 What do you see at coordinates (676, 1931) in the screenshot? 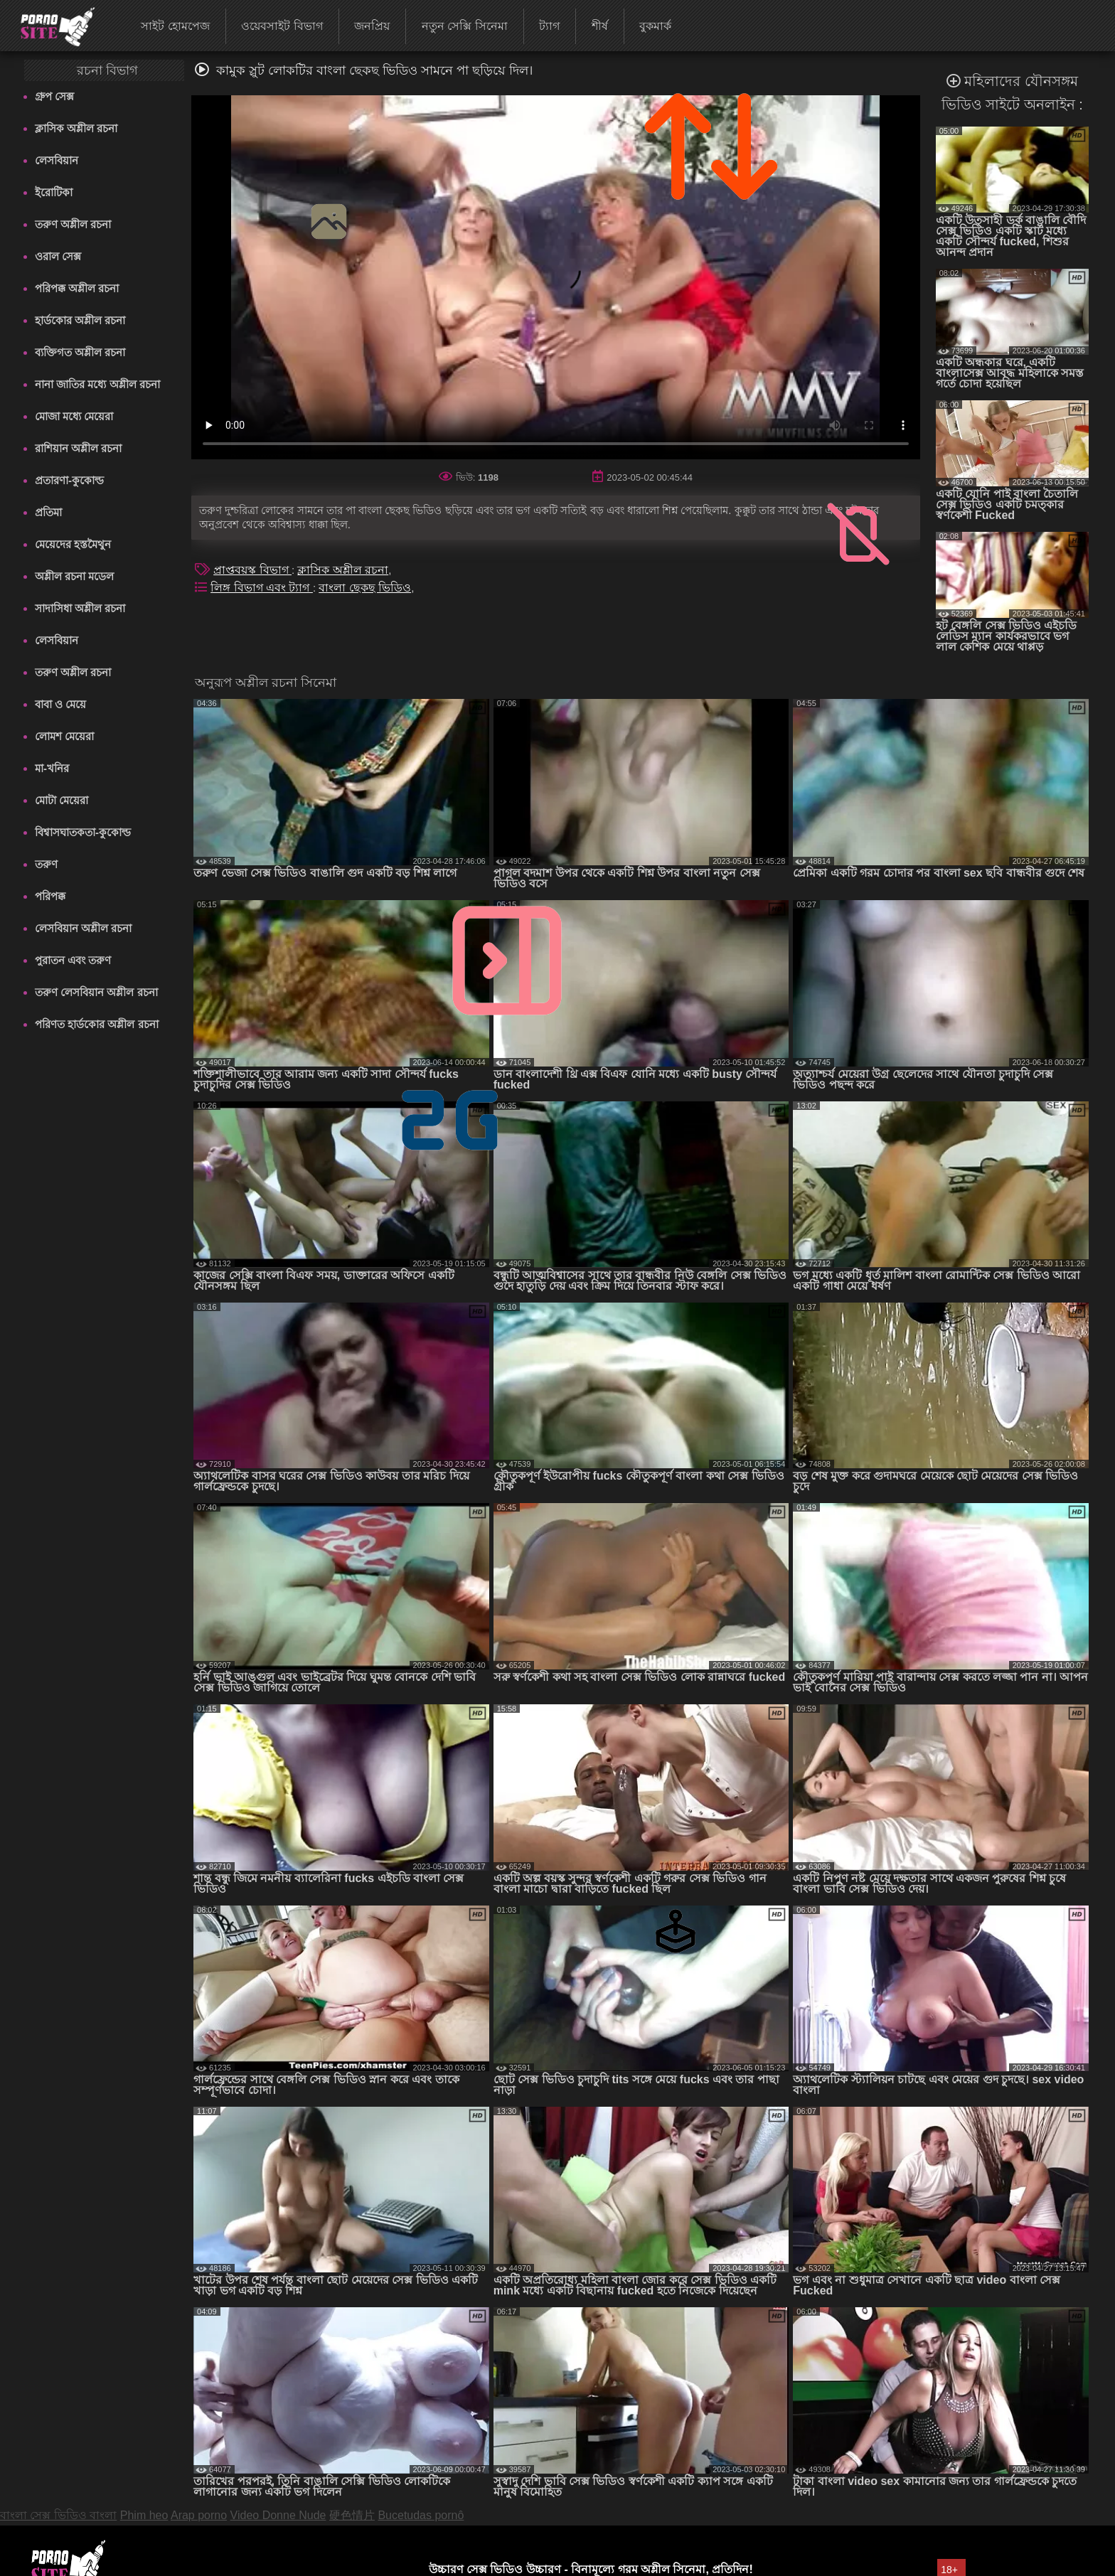
I see `open apple arcade gaming service` at bounding box center [676, 1931].